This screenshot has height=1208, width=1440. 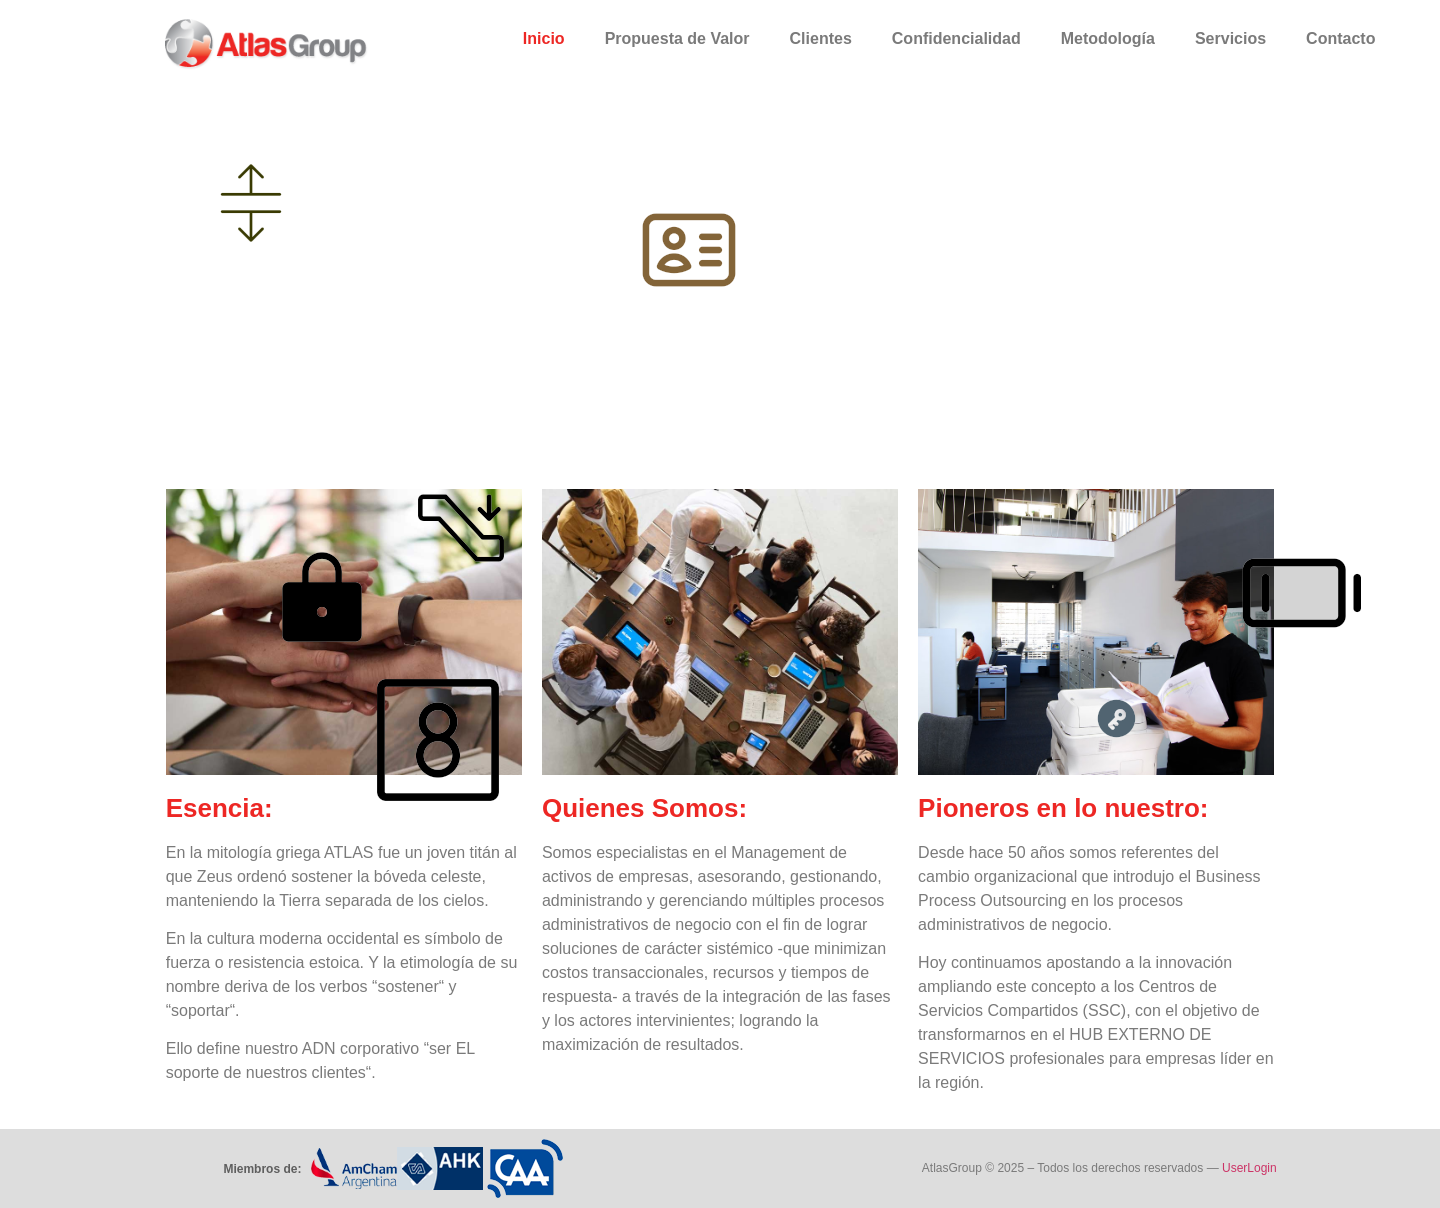 I want to click on indicates item number eight in a list or sequence, so click(x=438, y=740).